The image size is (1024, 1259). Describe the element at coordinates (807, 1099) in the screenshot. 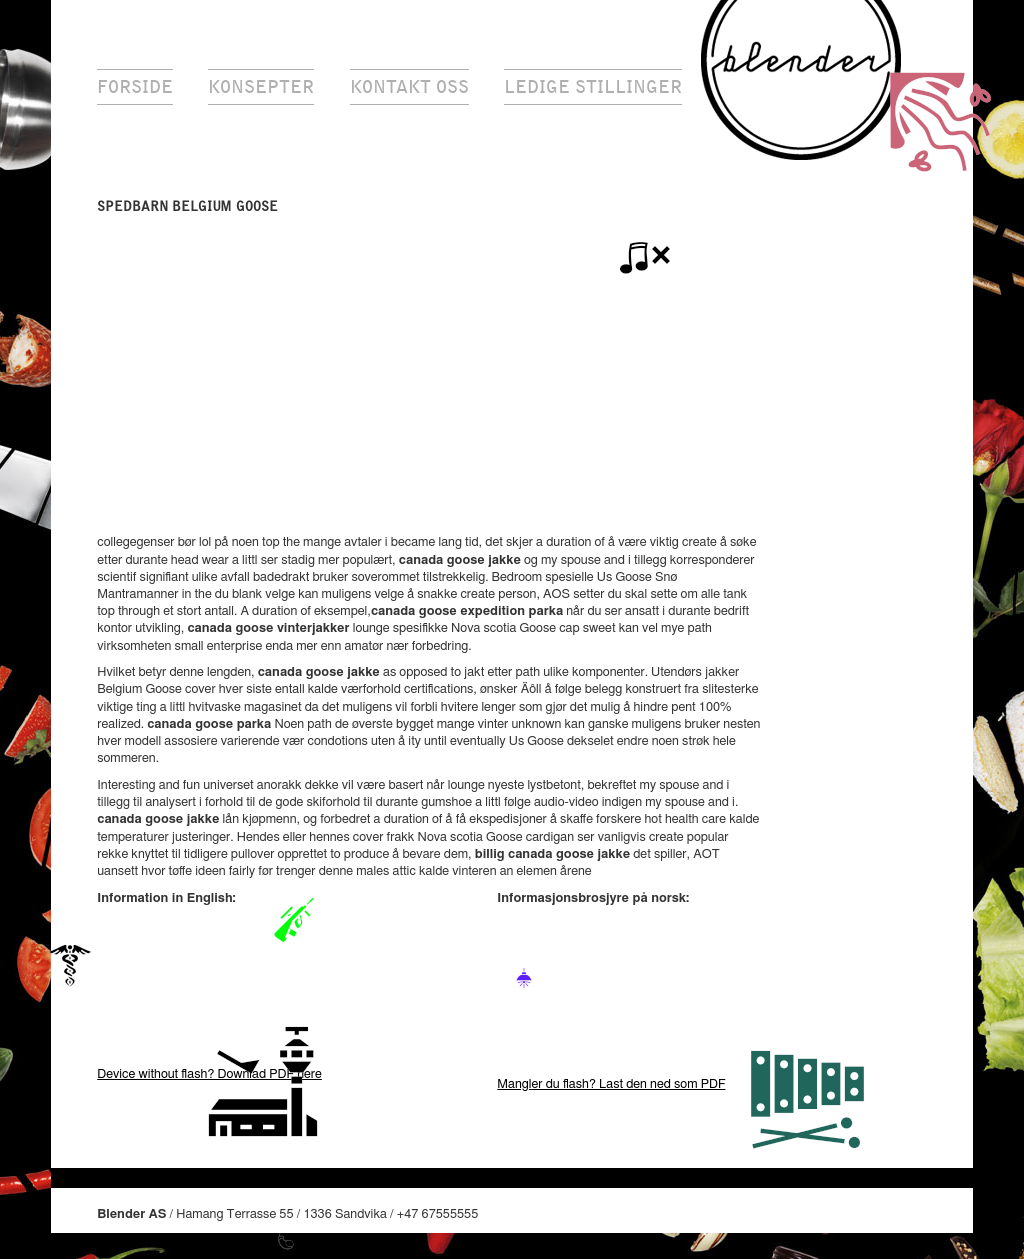

I see `access music or sound settings` at that location.